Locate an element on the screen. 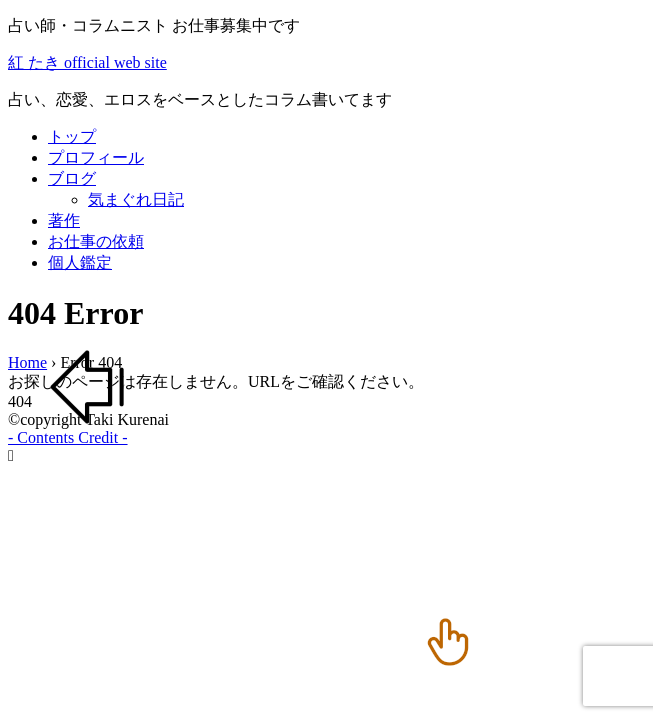  tap or click to interact with an element is located at coordinates (448, 642).